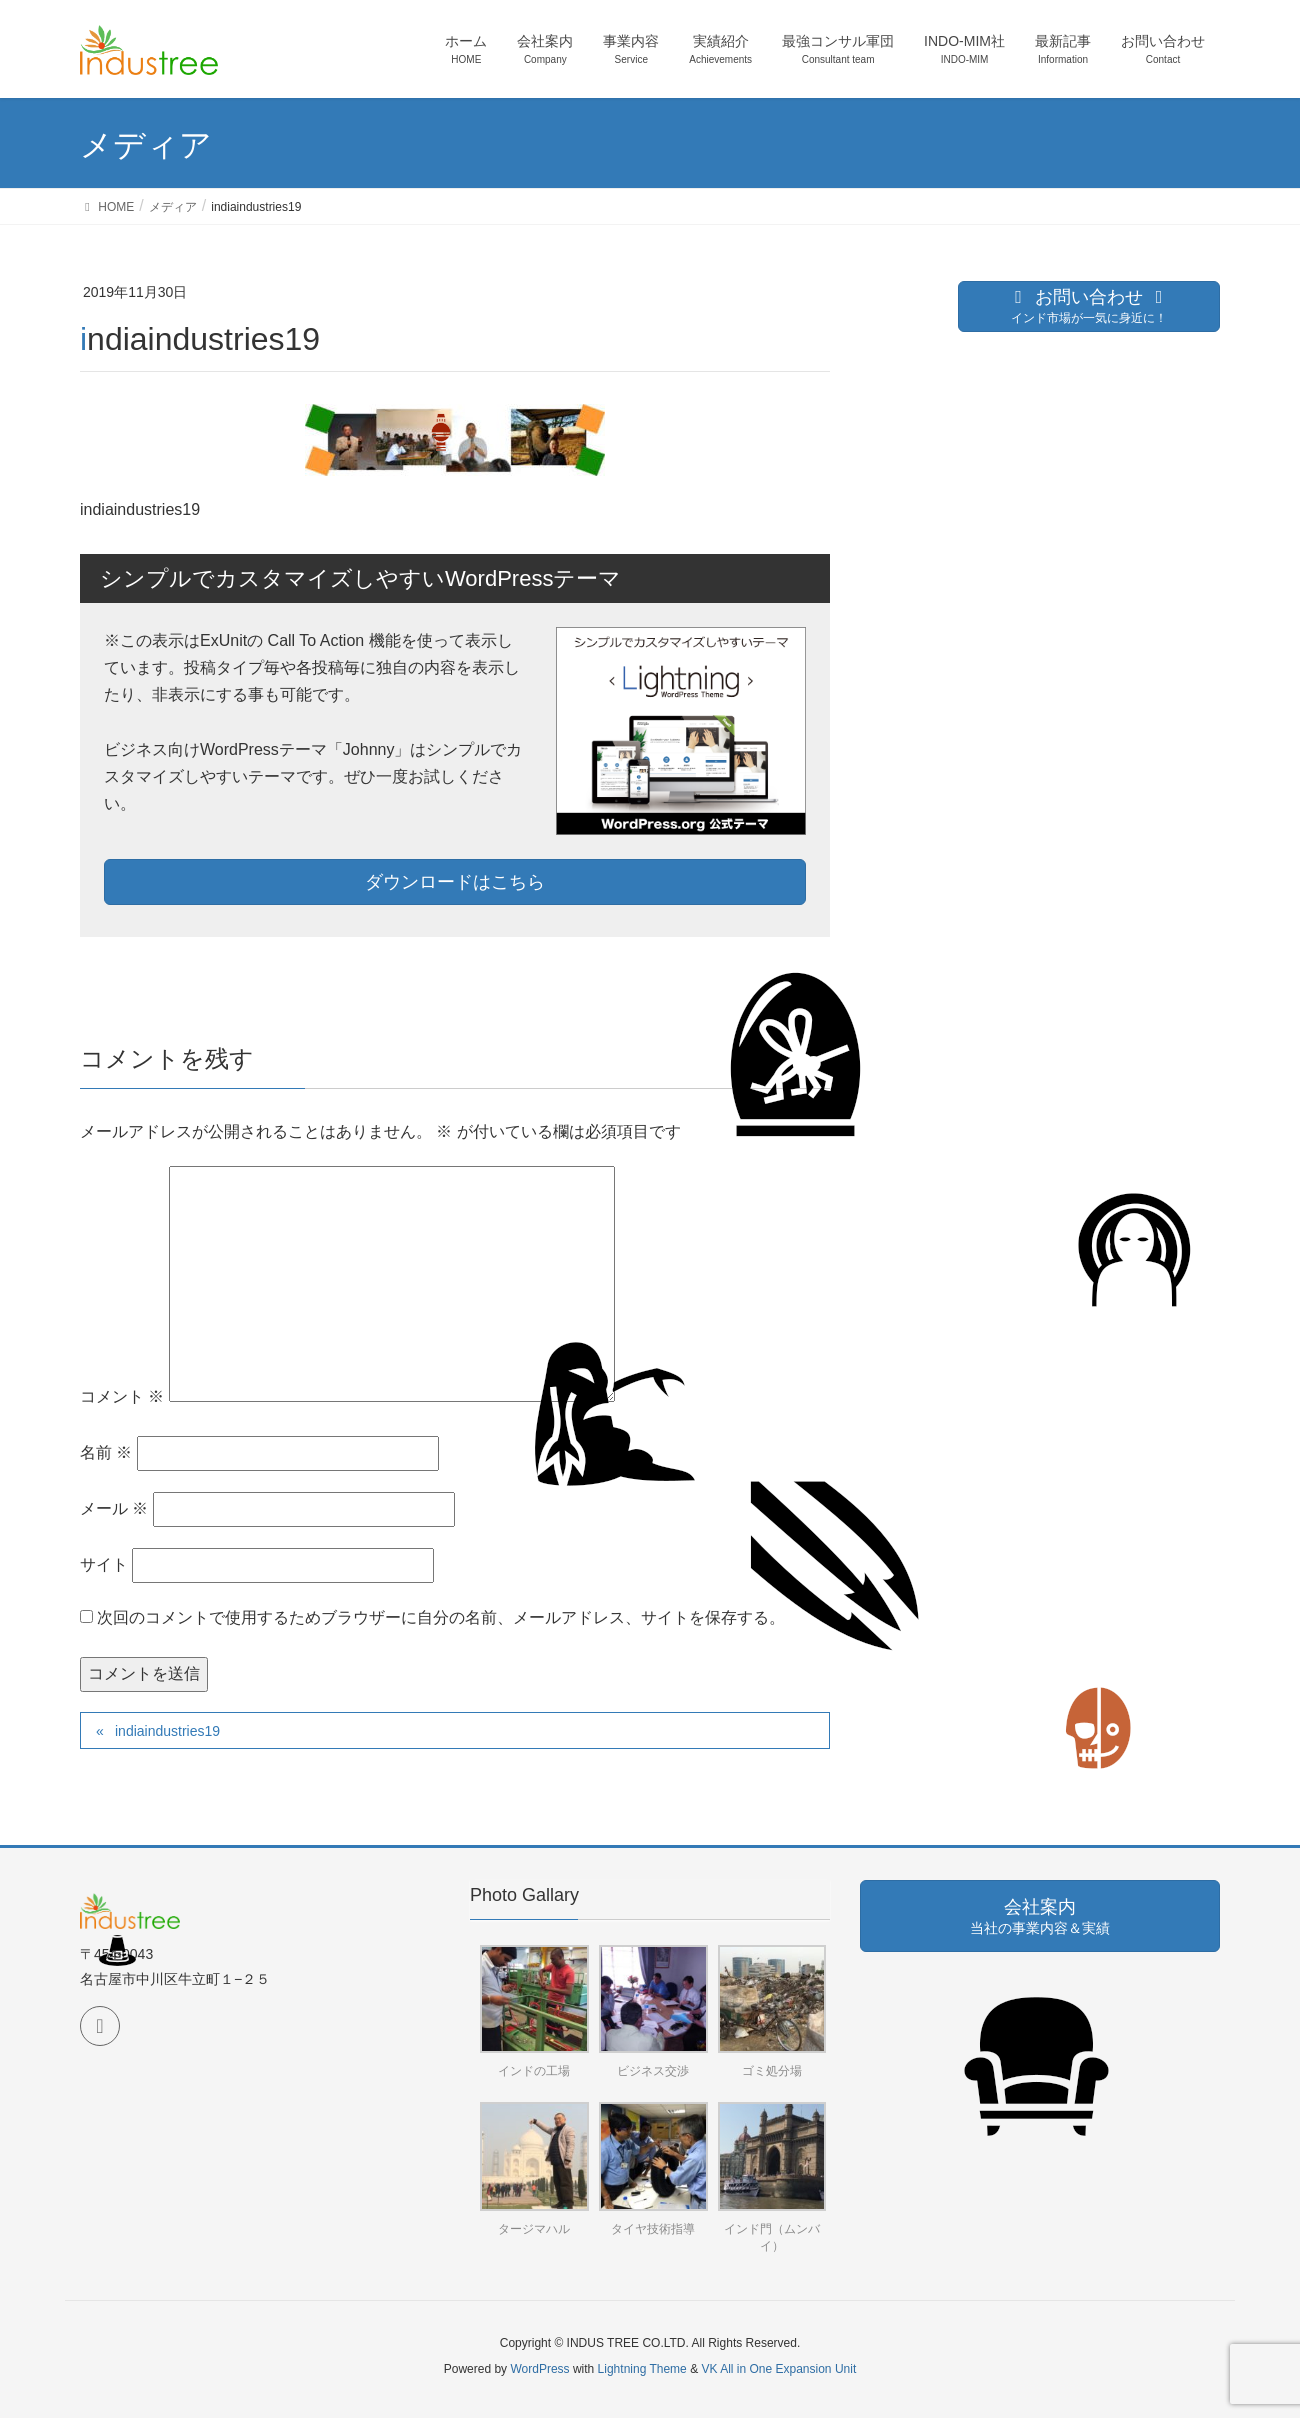 This screenshot has height=2418, width=1300. What do you see at coordinates (833, 1565) in the screenshot?
I see `fishing equipment or tackle inventory` at bounding box center [833, 1565].